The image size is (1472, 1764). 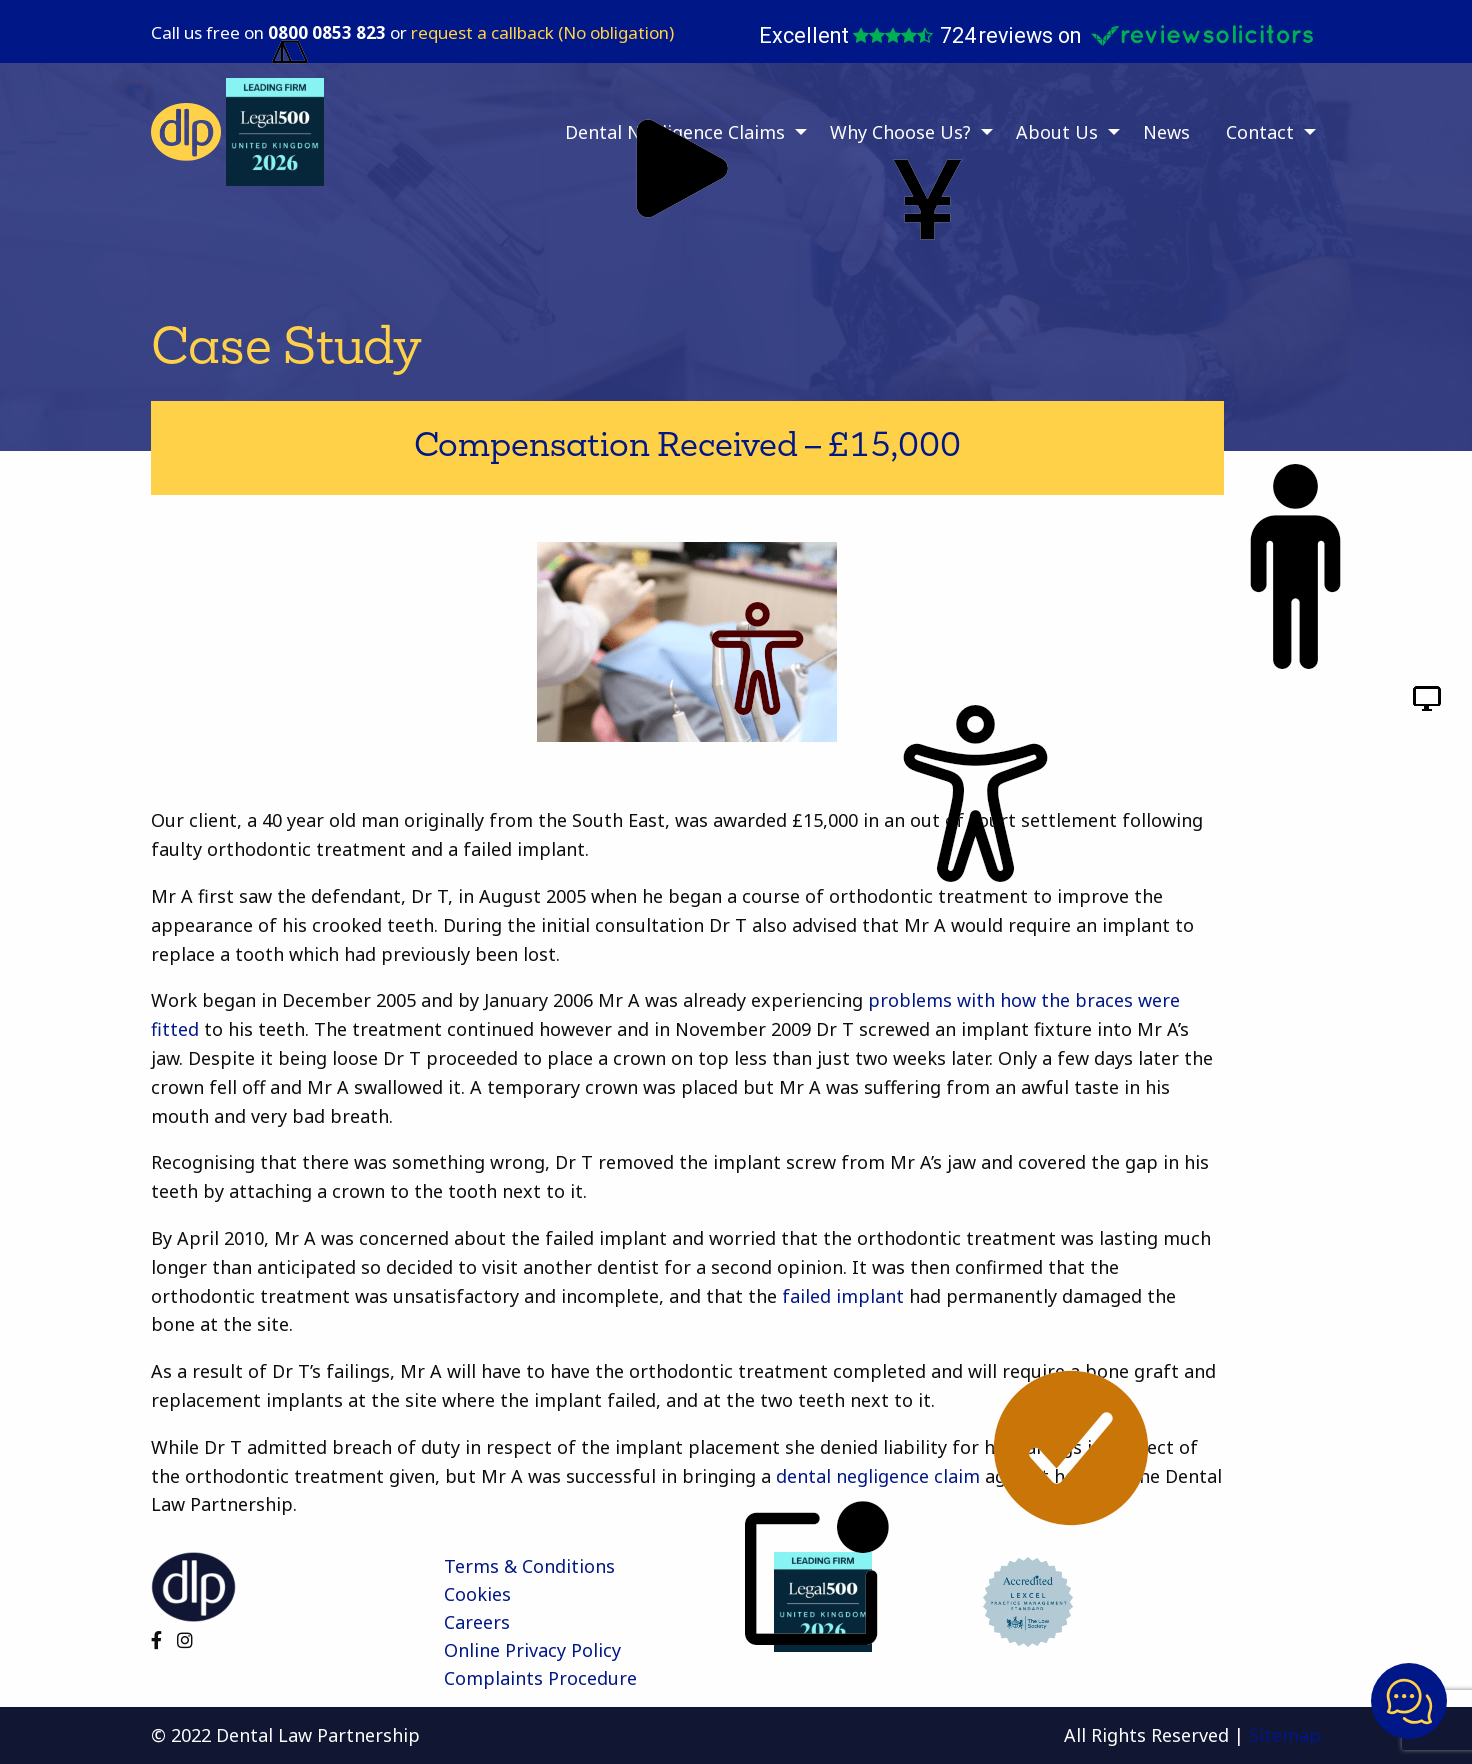 I want to click on indicates Japanese yen currency, so click(x=927, y=199).